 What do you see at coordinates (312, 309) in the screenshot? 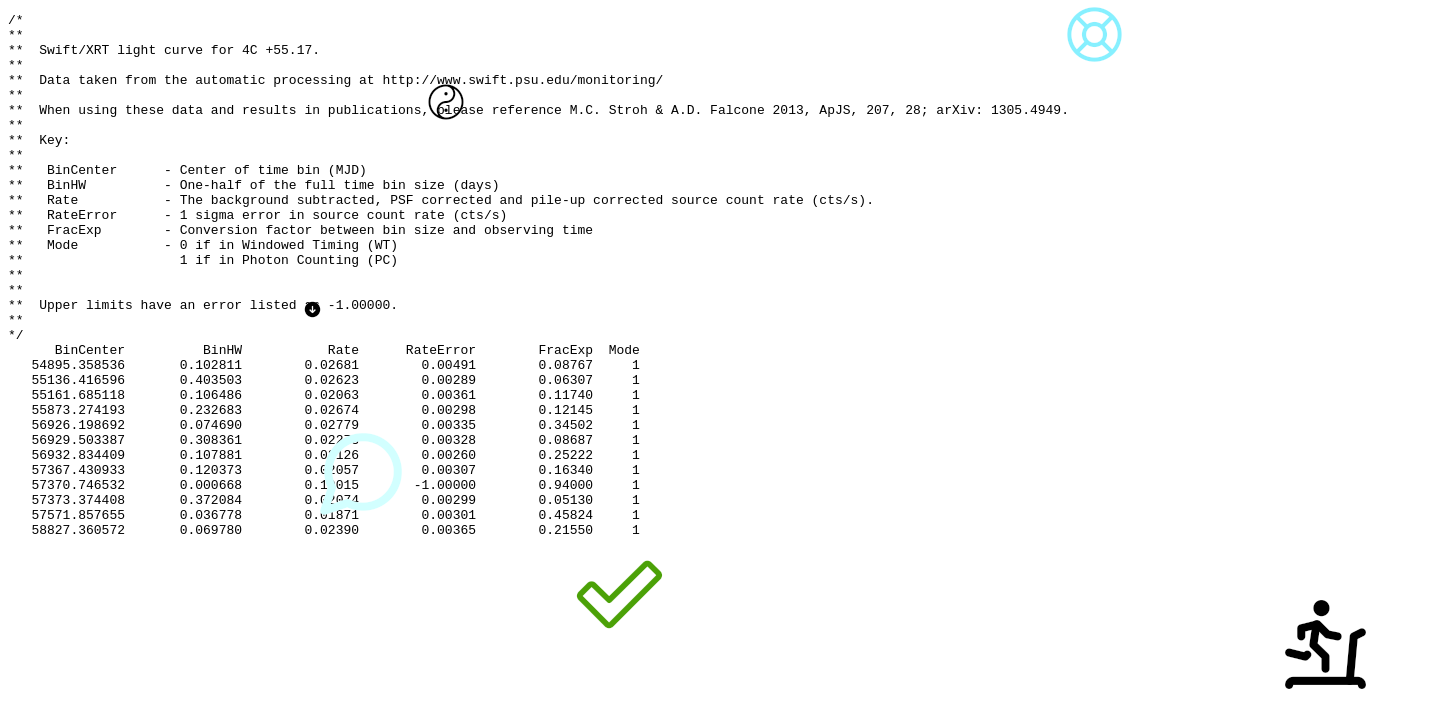
I see `download file or content` at bounding box center [312, 309].